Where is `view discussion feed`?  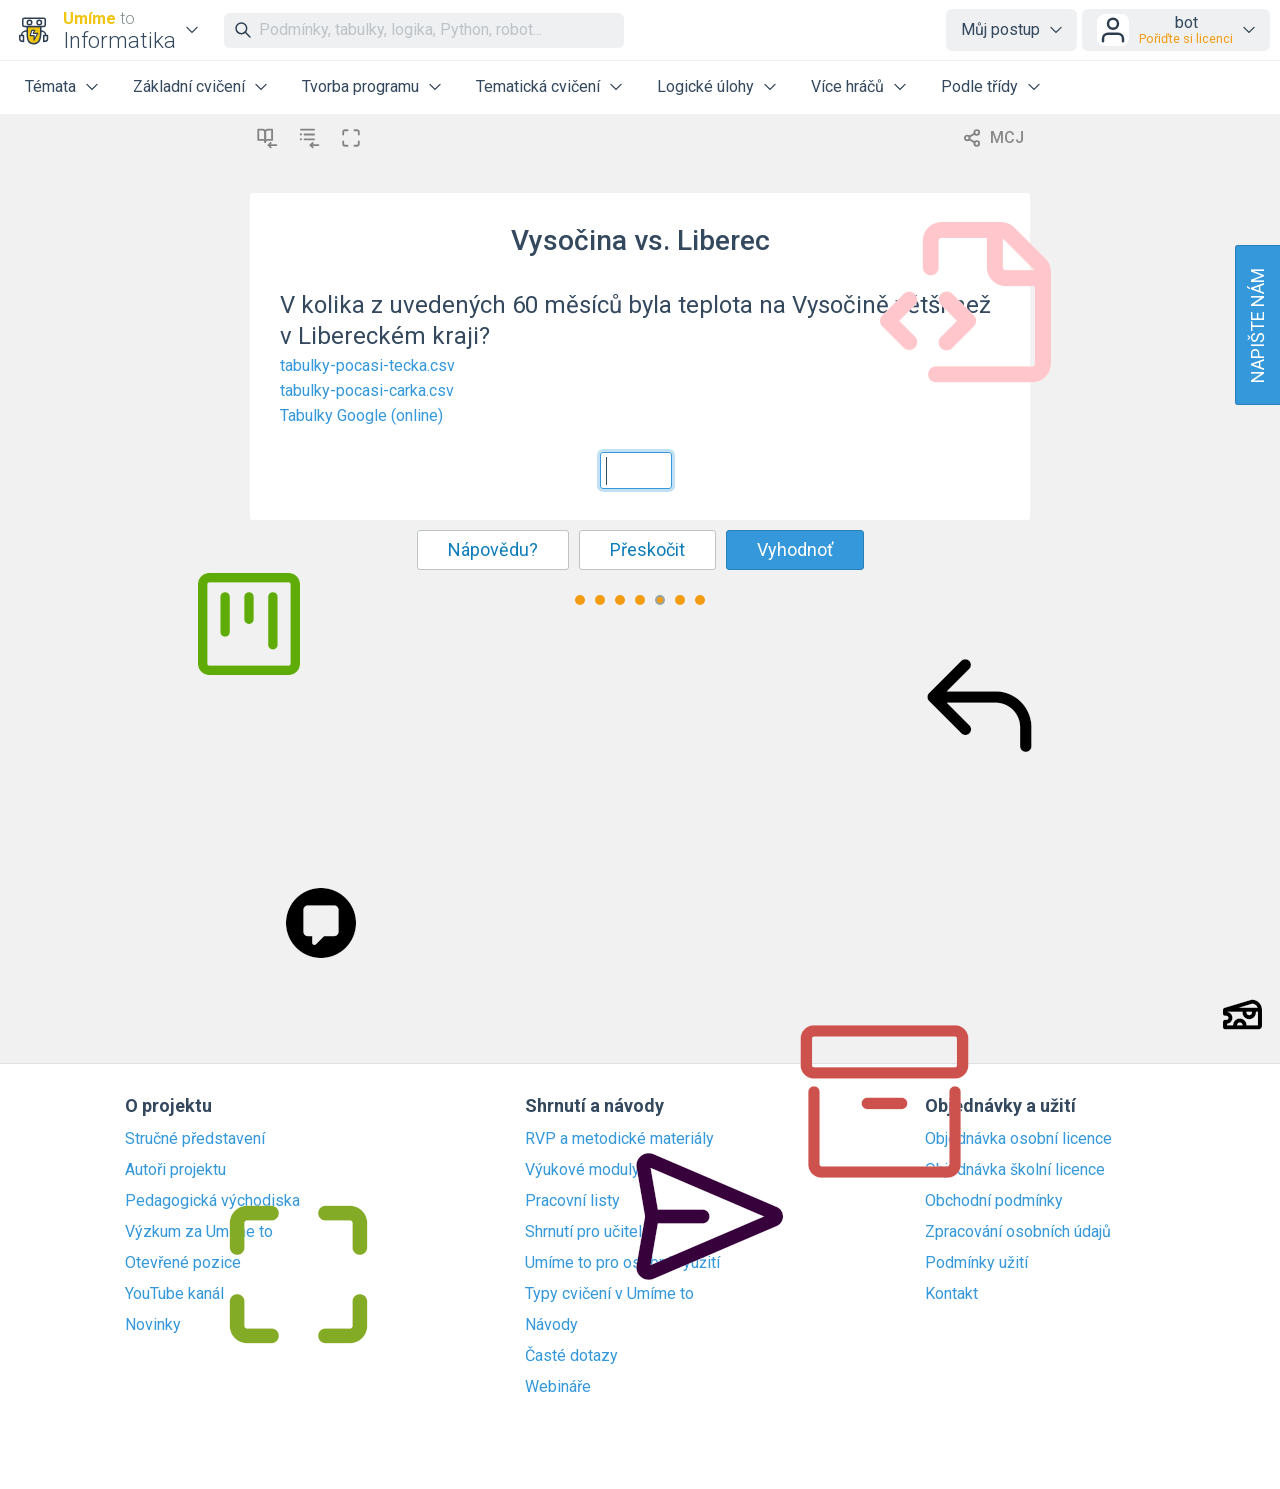
view discussion feed is located at coordinates (321, 923).